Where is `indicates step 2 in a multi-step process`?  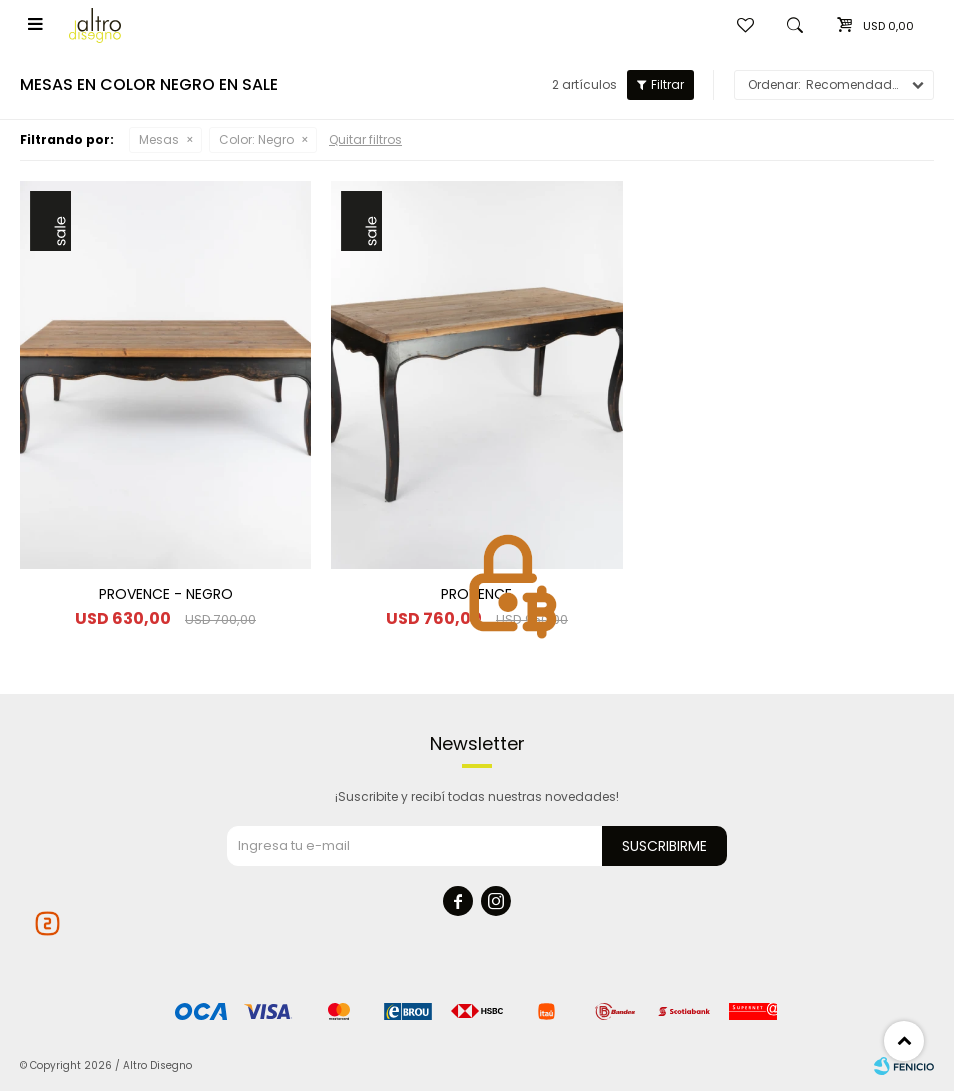
indicates step 2 in a multi-step process is located at coordinates (47, 923).